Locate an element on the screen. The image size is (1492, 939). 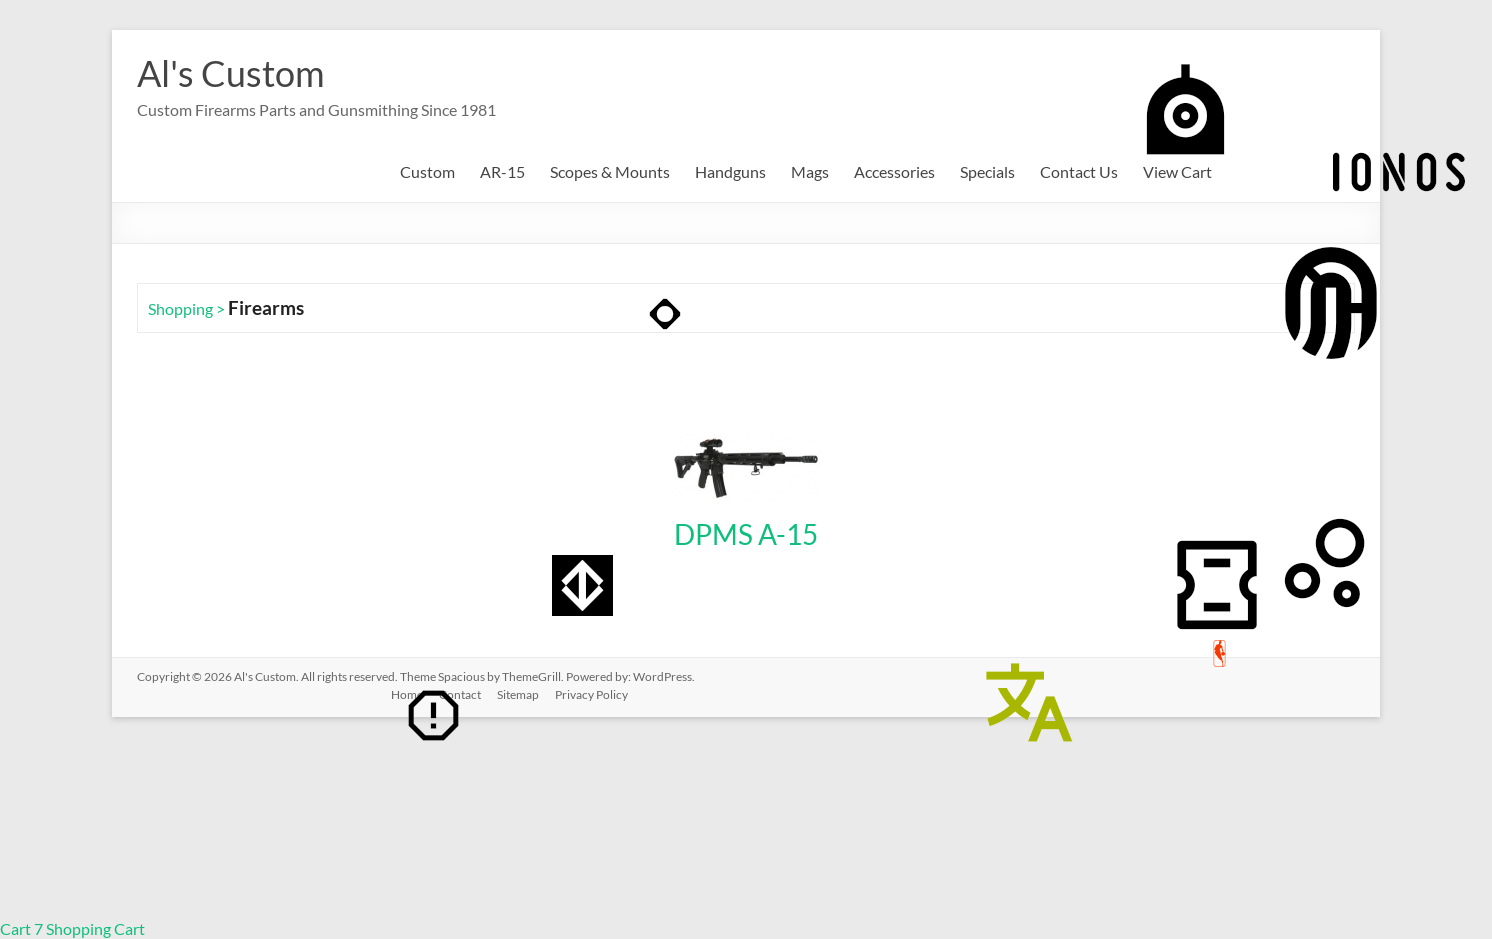
cloudsmith logo is located at coordinates (665, 314).